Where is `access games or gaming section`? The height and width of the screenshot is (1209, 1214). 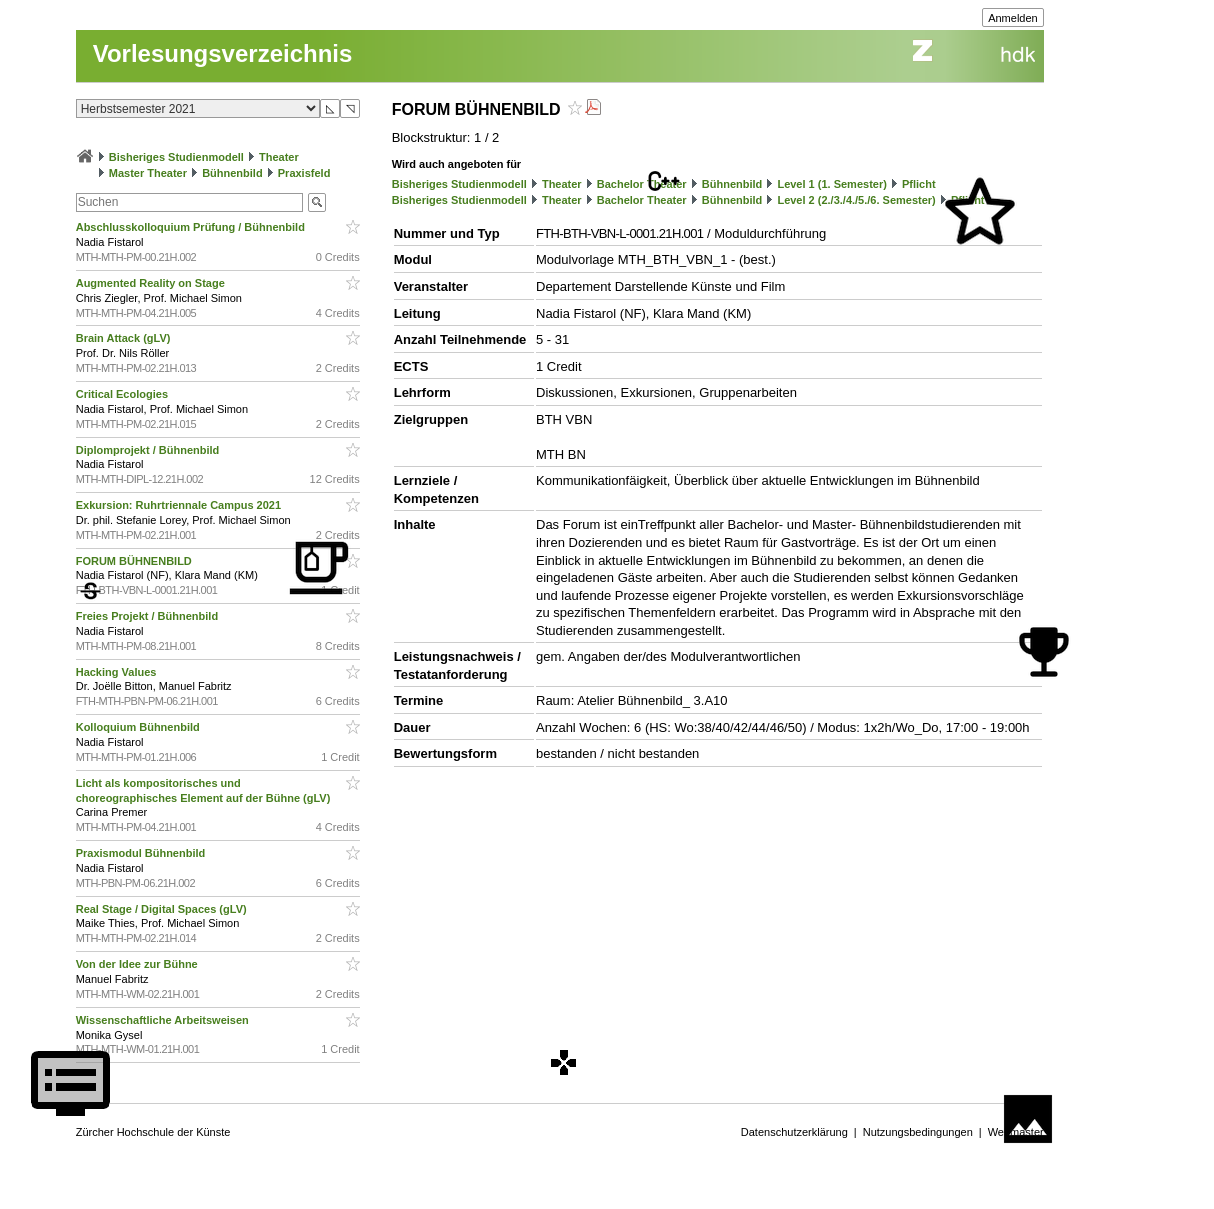 access games or gaming section is located at coordinates (564, 1063).